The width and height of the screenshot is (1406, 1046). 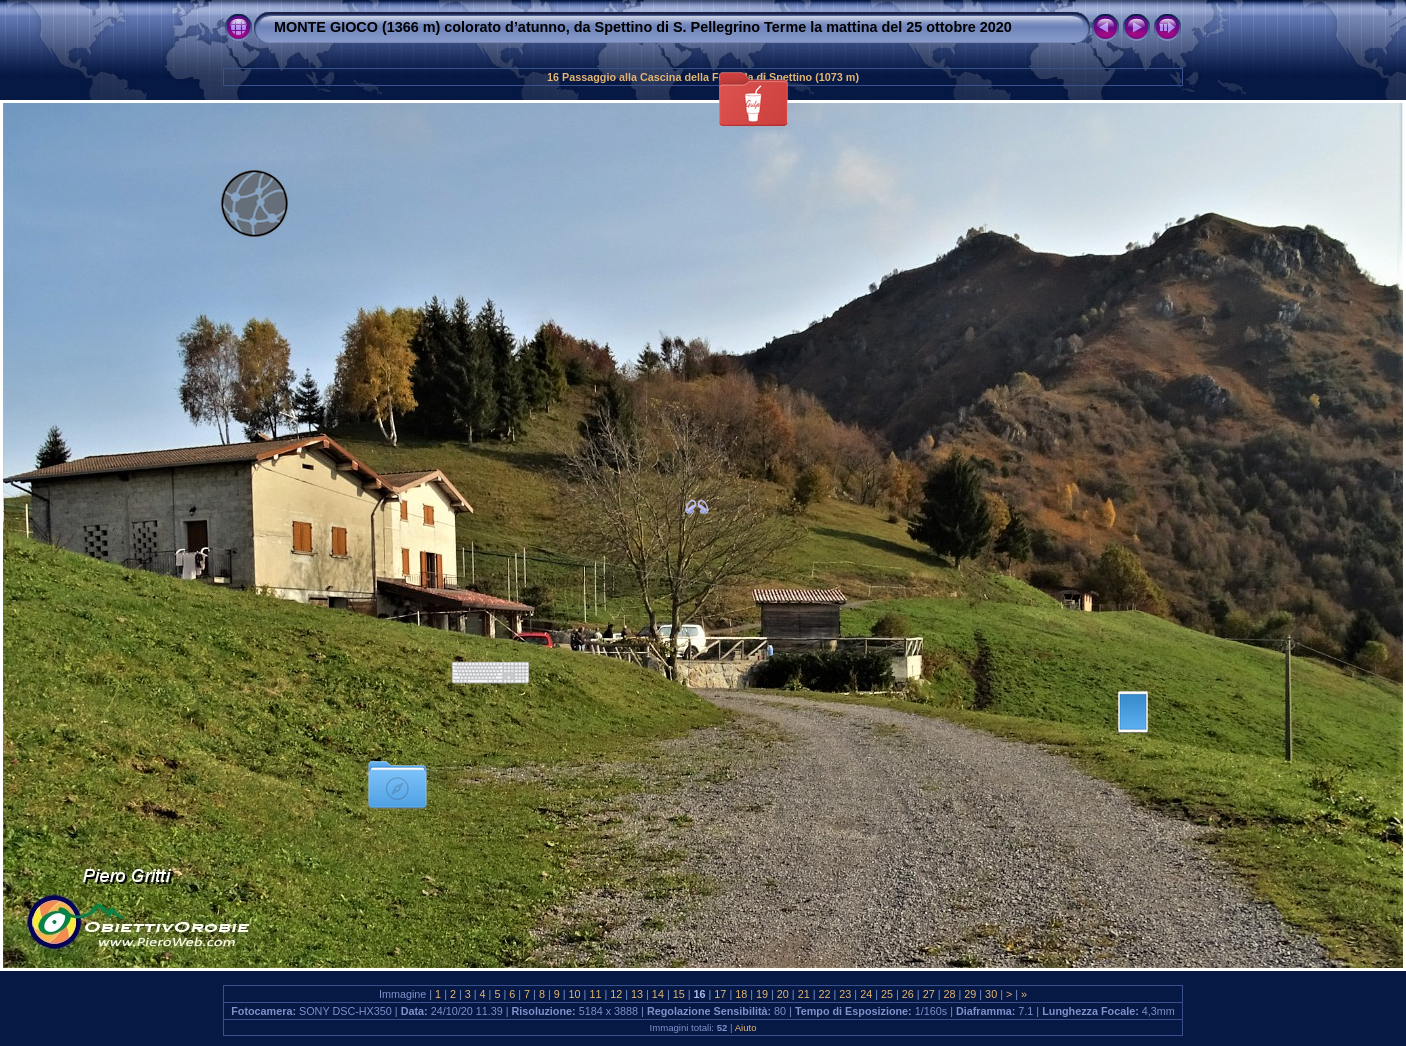 I want to click on access network locations in the sidebar, so click(x=254, y=203).